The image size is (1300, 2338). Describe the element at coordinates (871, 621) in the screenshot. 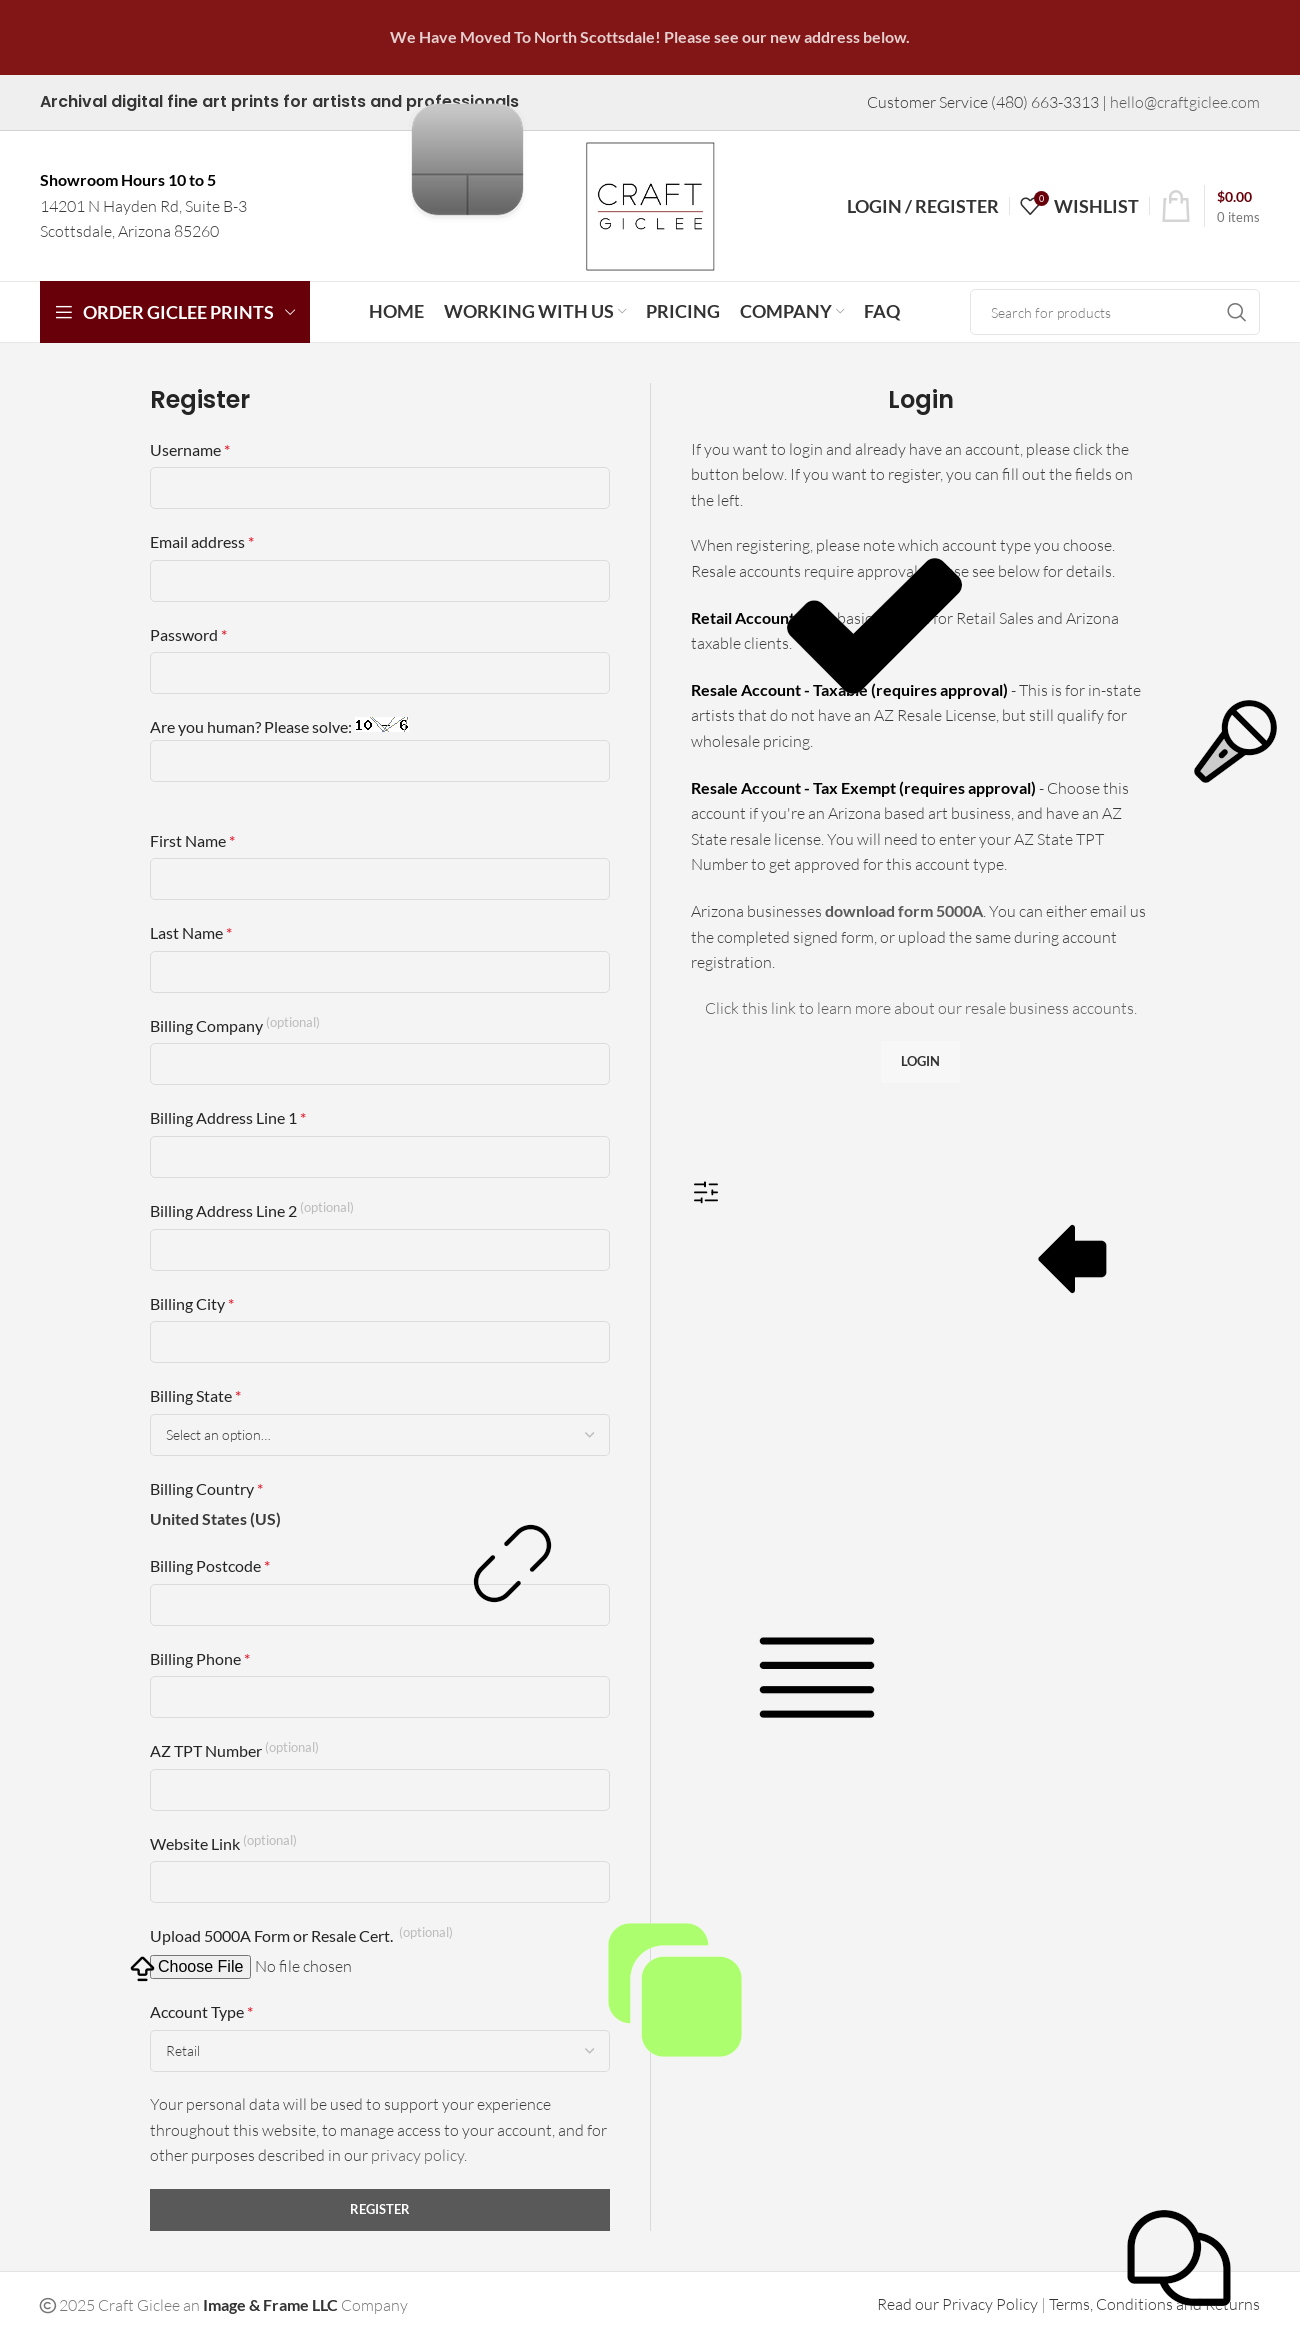

I see `confirm or submit an action` at that location.